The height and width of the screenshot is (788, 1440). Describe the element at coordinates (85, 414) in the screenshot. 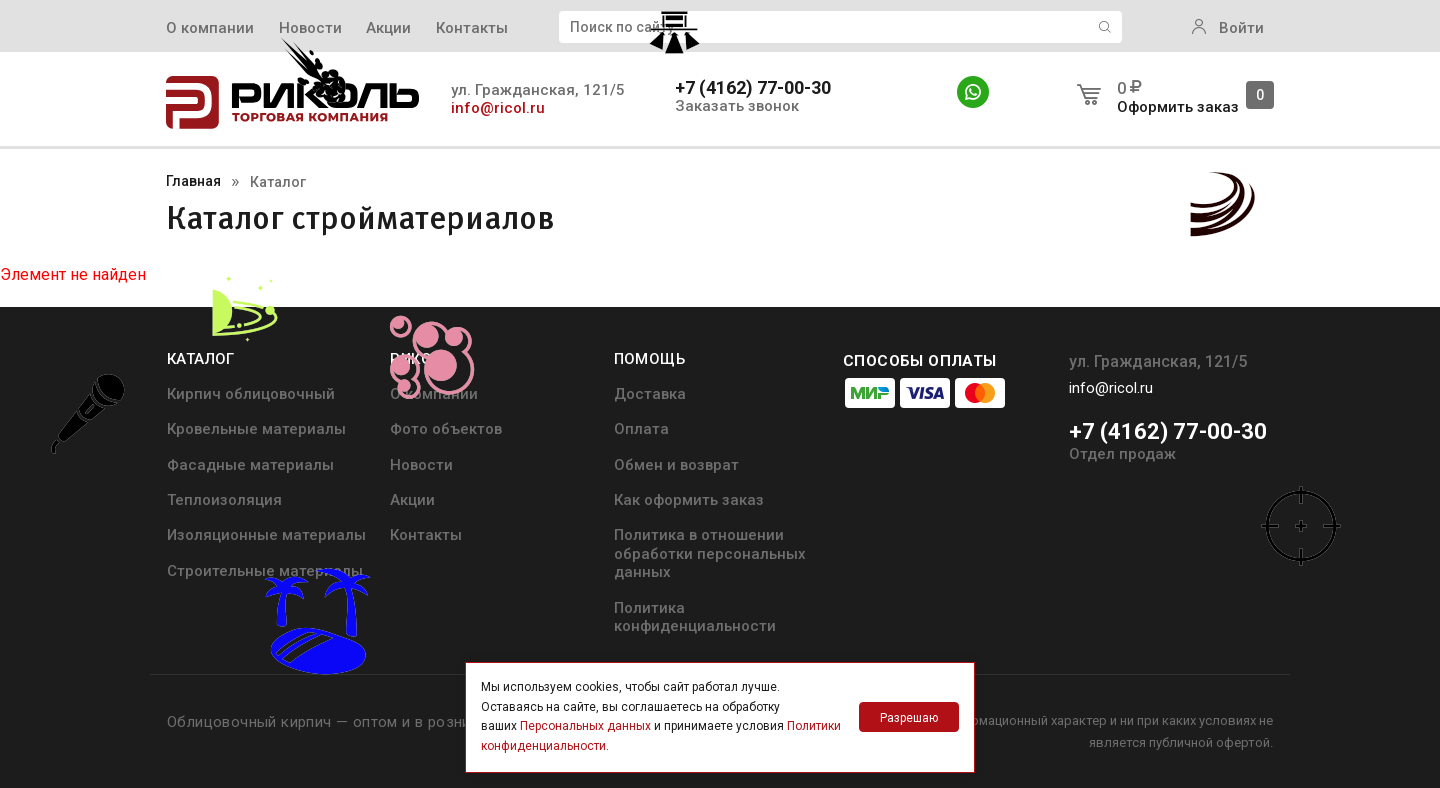

I see `tap to start voice recording` at that location.